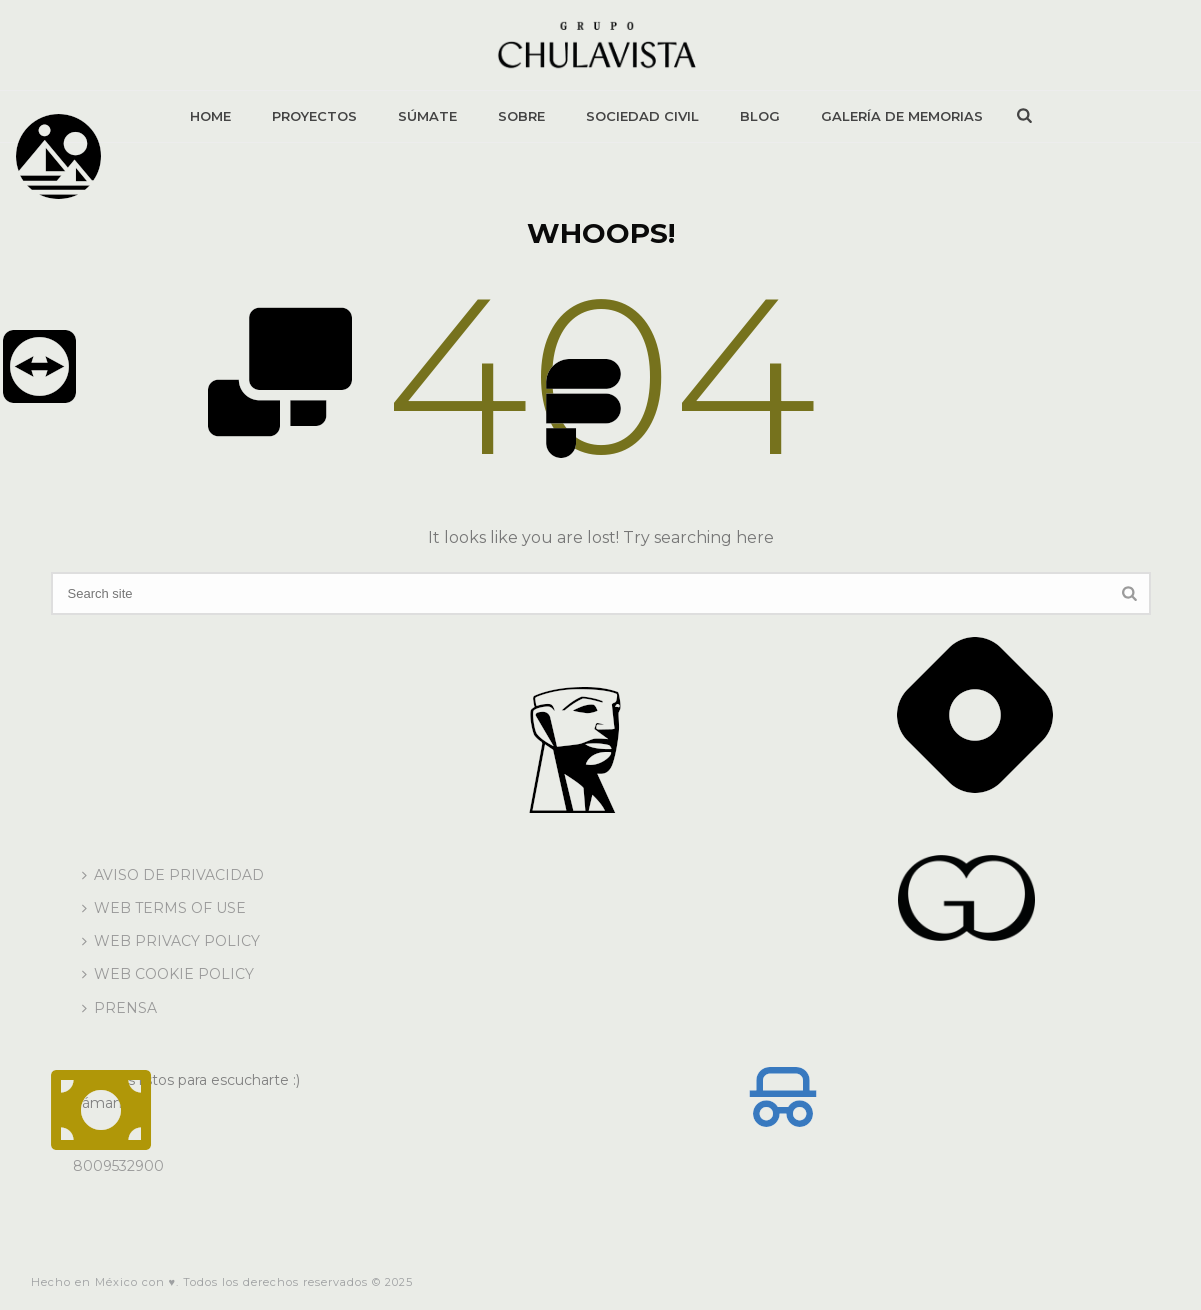 This screenshot has width=1201, height=1310. I want to click on launch teamviewer remote desktop application, so click(39, 366).